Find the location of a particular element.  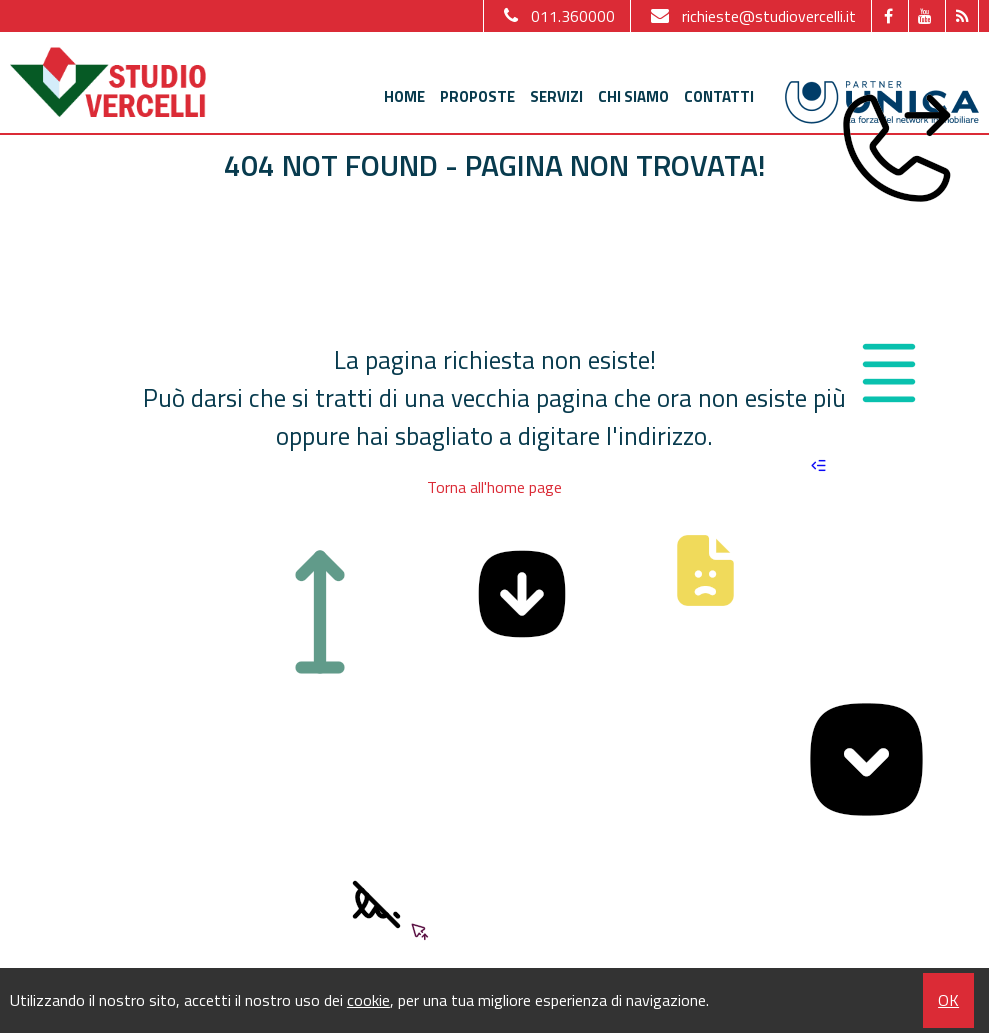

move item to top of list is located at coordinates (320, 612).